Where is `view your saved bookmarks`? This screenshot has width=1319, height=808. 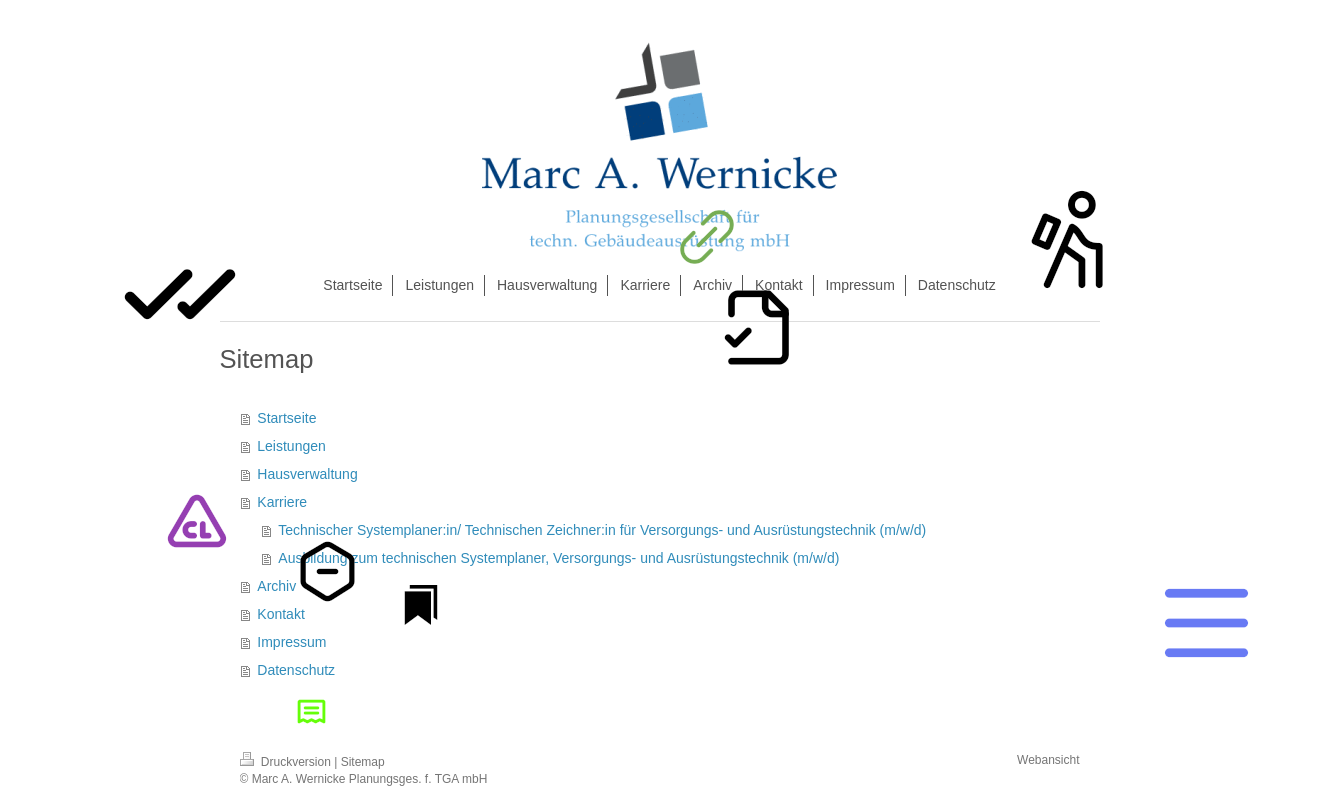
view your saved bookmarks is located at coordinates (421, 605).